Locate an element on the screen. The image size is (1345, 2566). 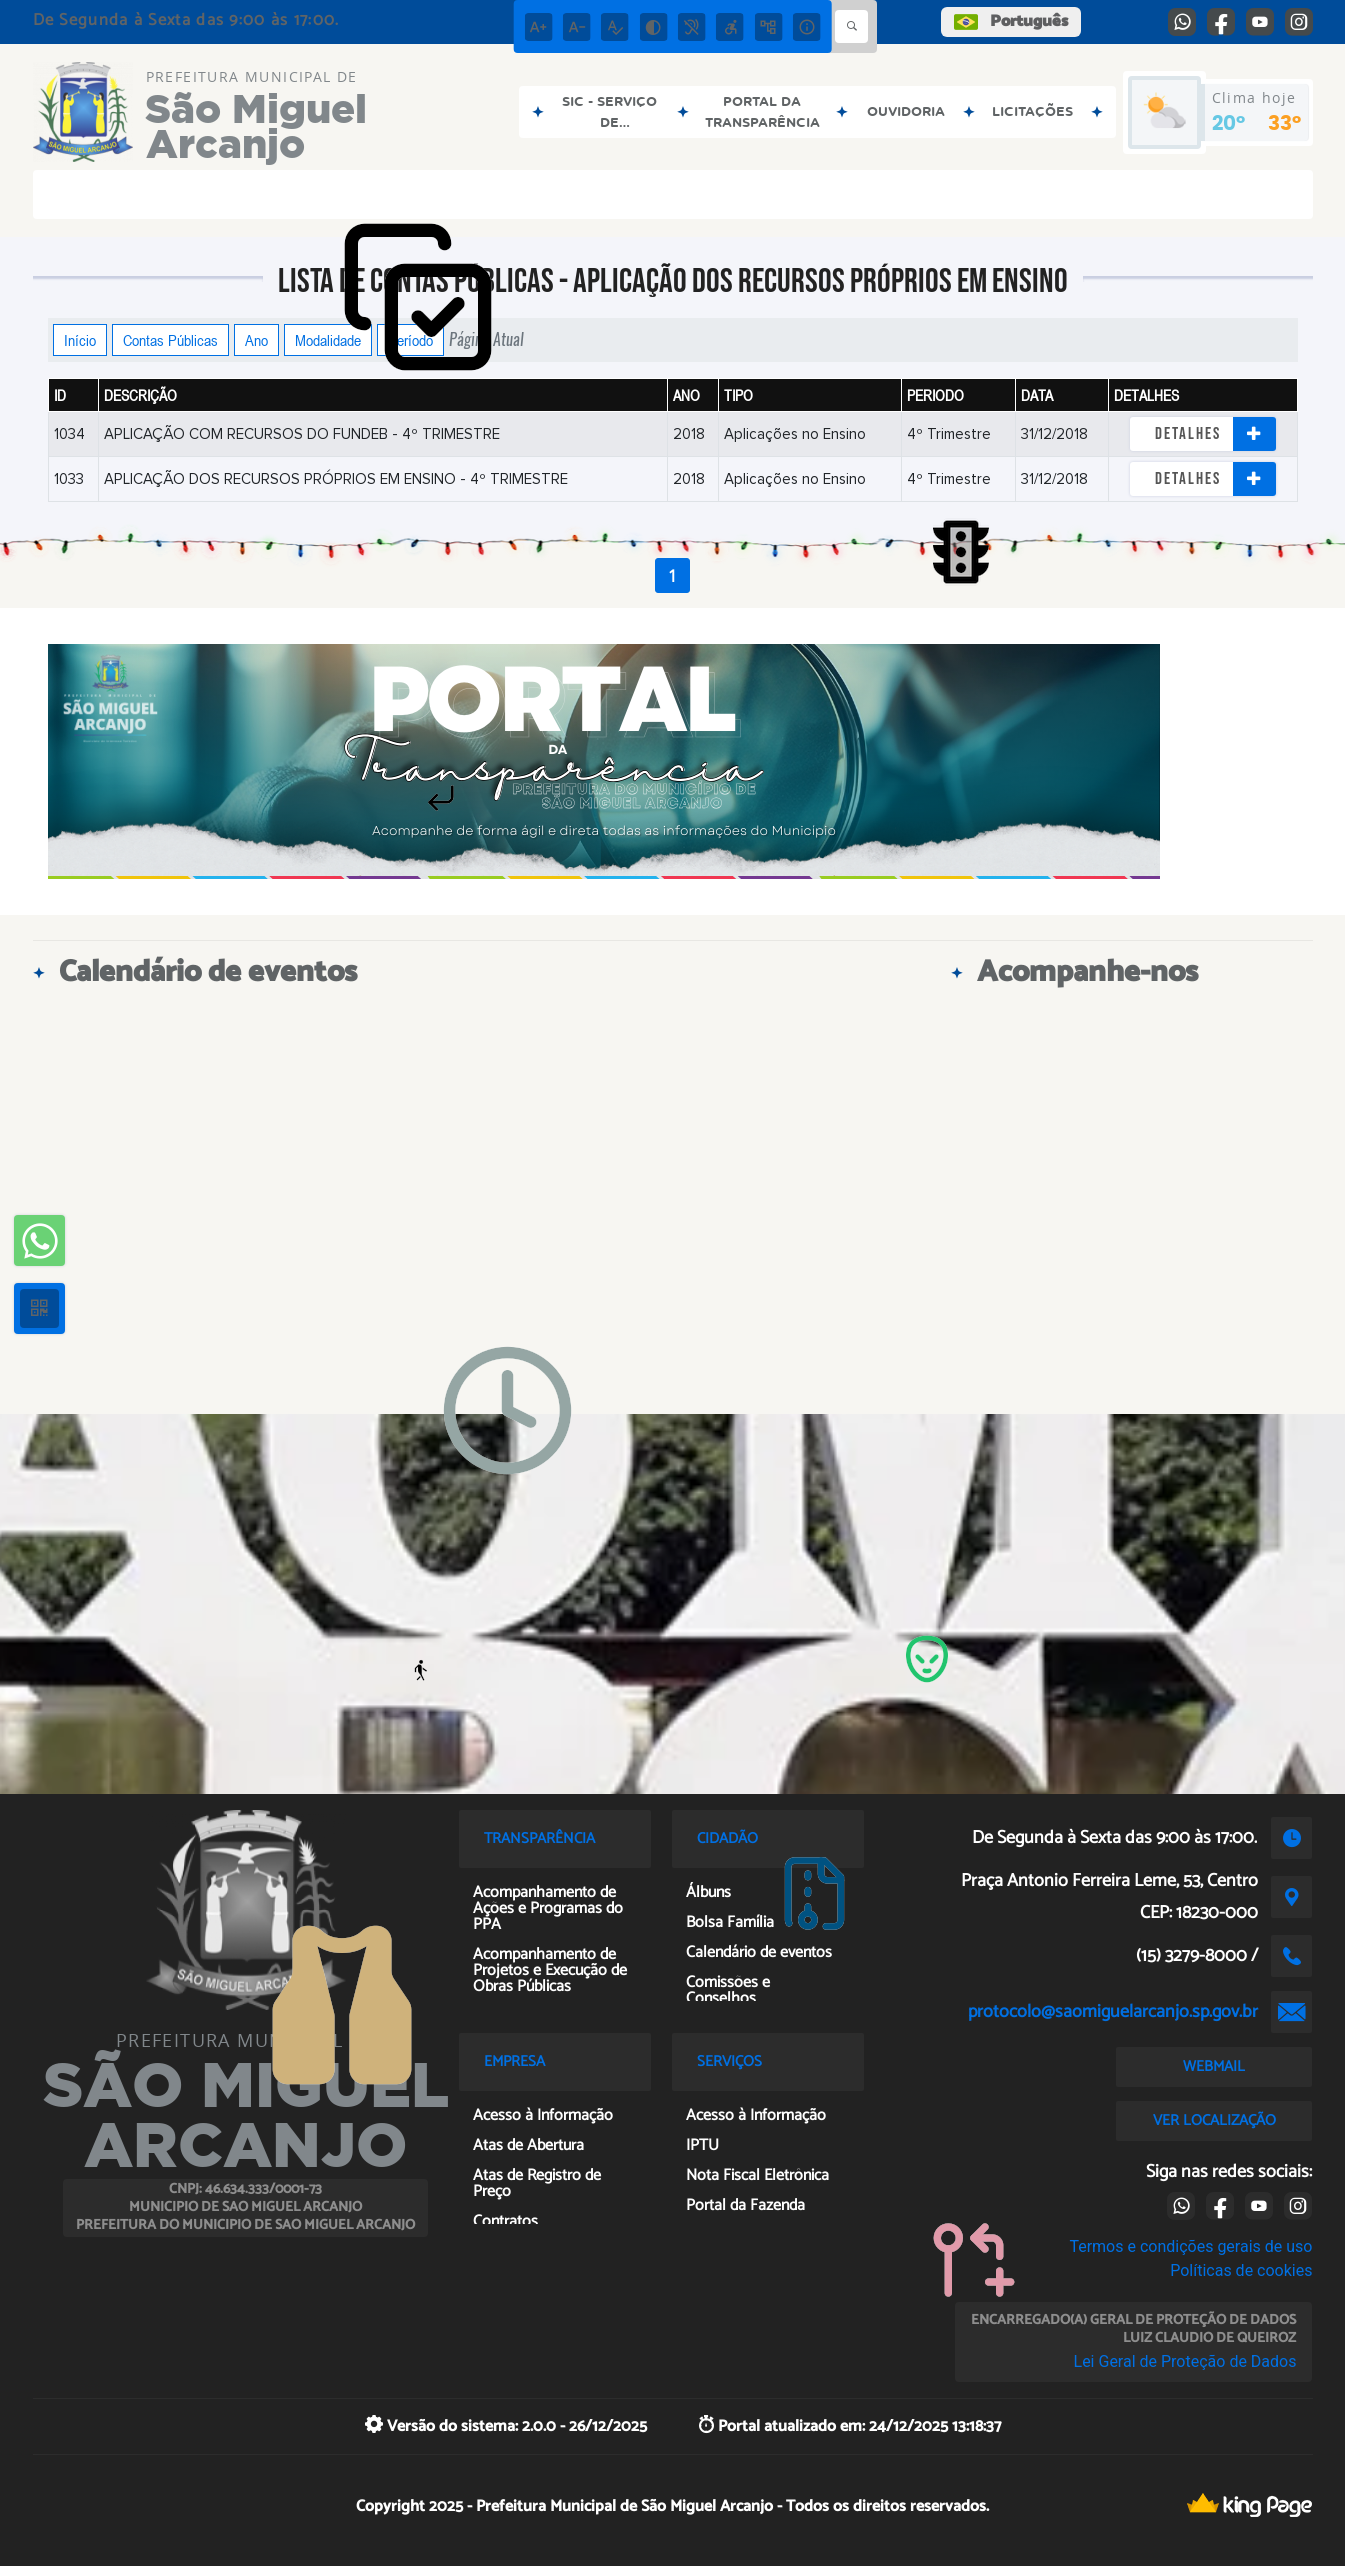
get walking directions is located at coordinates (421, 1670).